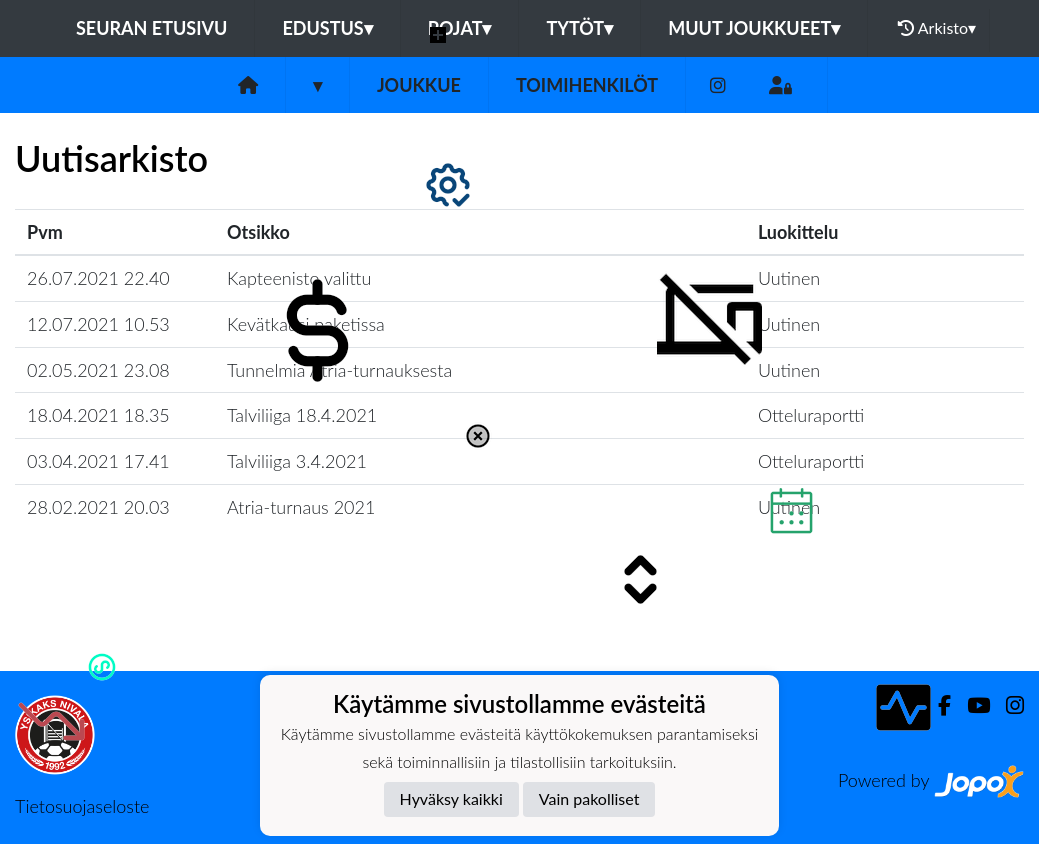 This screenshot has height=844, width=1039. What do you see at coordinates (317, 330) in the screenshot?
I see `view pricing or payment options` at bounding box center [317, 330].